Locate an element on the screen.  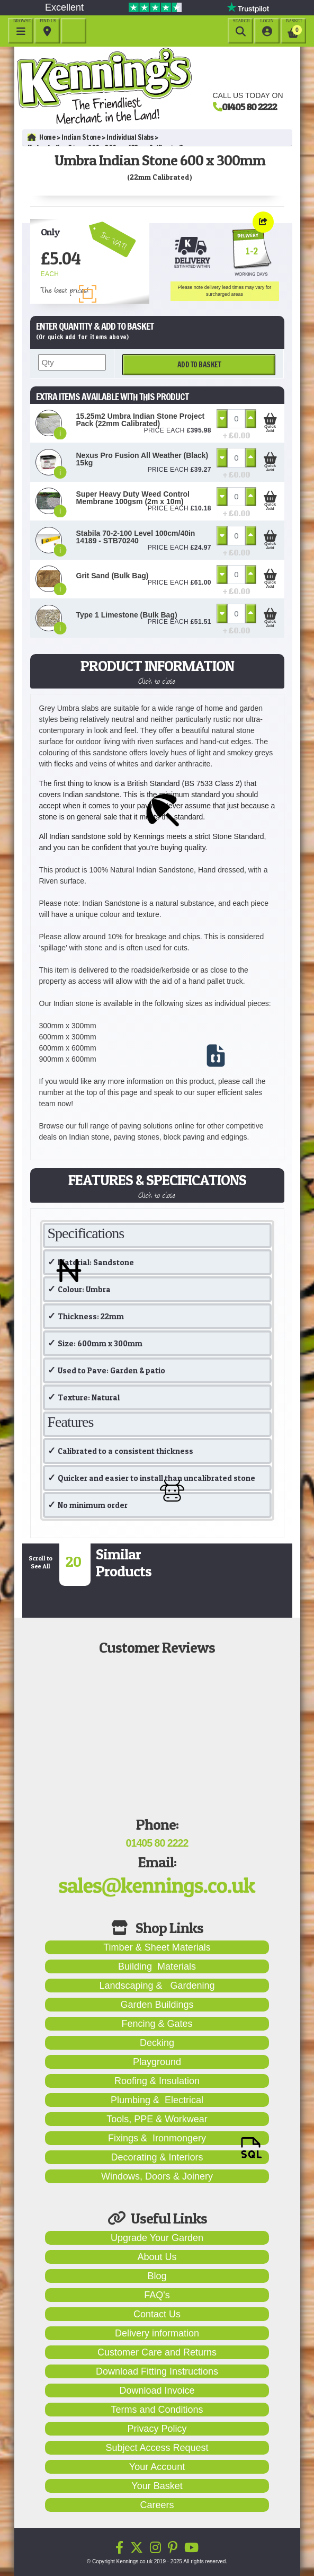
nigerian naira currency symbol is located at coordinates (69, 1271).